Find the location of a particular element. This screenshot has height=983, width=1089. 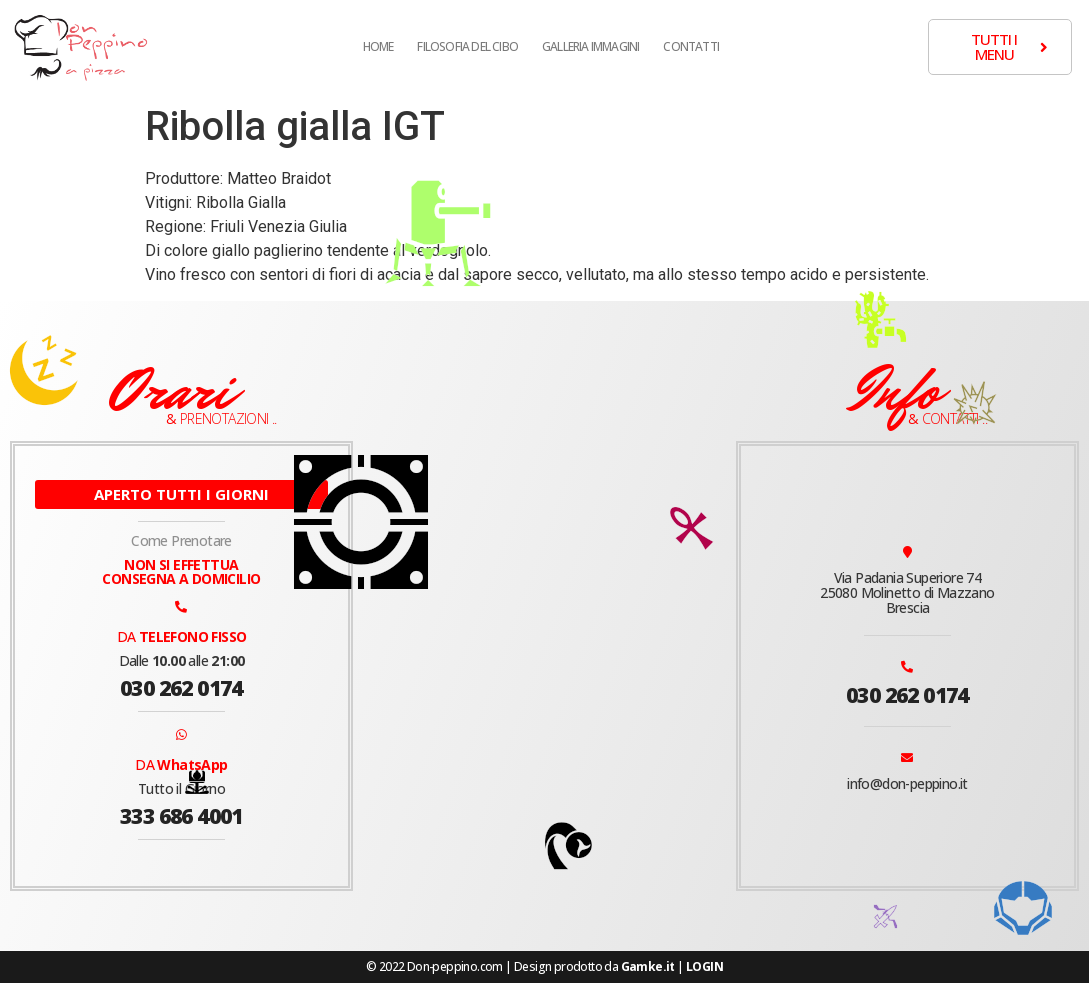

equip a lightning-enchanted weapon is located at coordinates (885, 916).